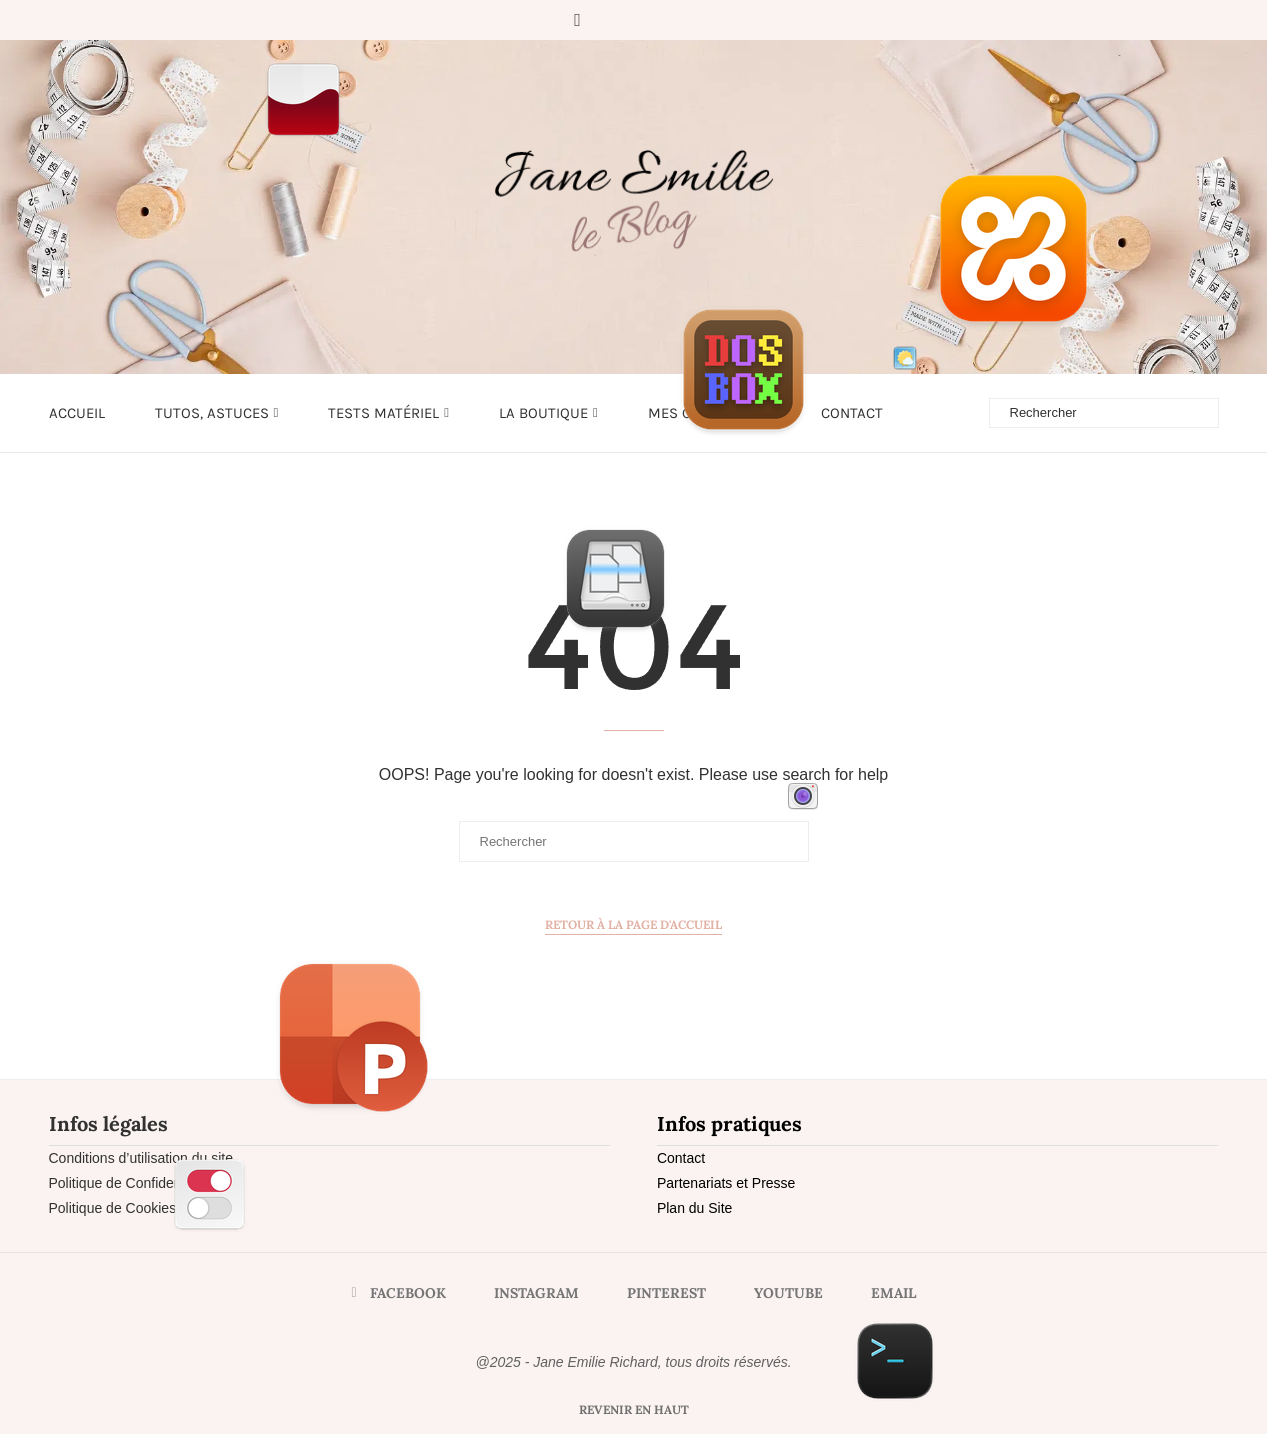 The height and width of the screenshot is (1434, 1267). Describe the element at coordinates (905, 358) in the screenshot. I see `open the weather app` at that location.